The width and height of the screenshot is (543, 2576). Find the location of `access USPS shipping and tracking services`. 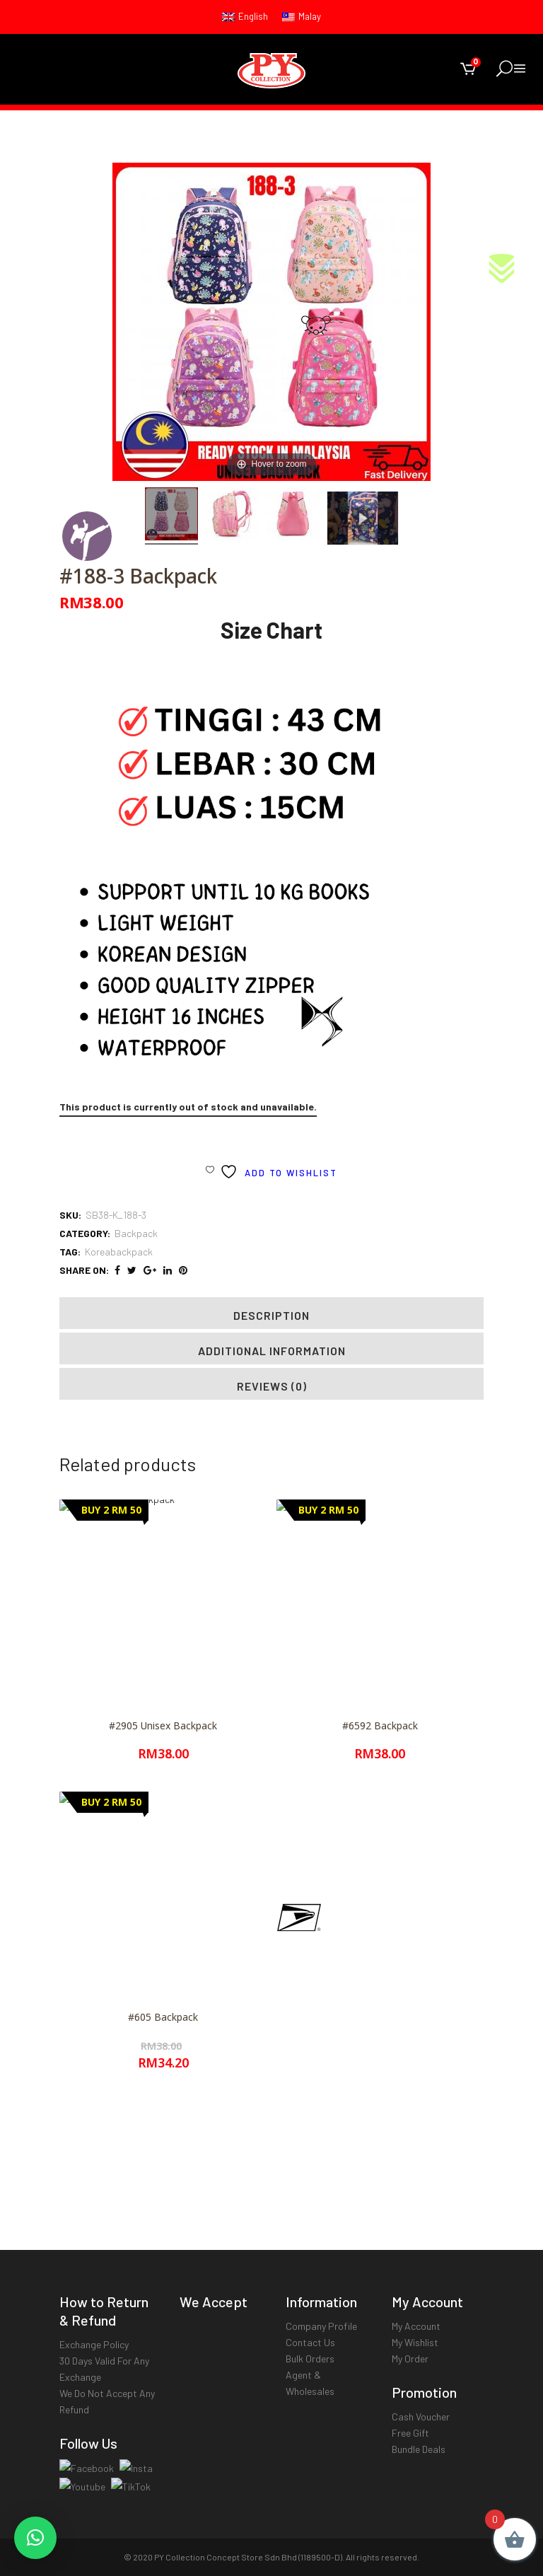

access USPS shipping and tracking services is located at coordinates (299, 1918).